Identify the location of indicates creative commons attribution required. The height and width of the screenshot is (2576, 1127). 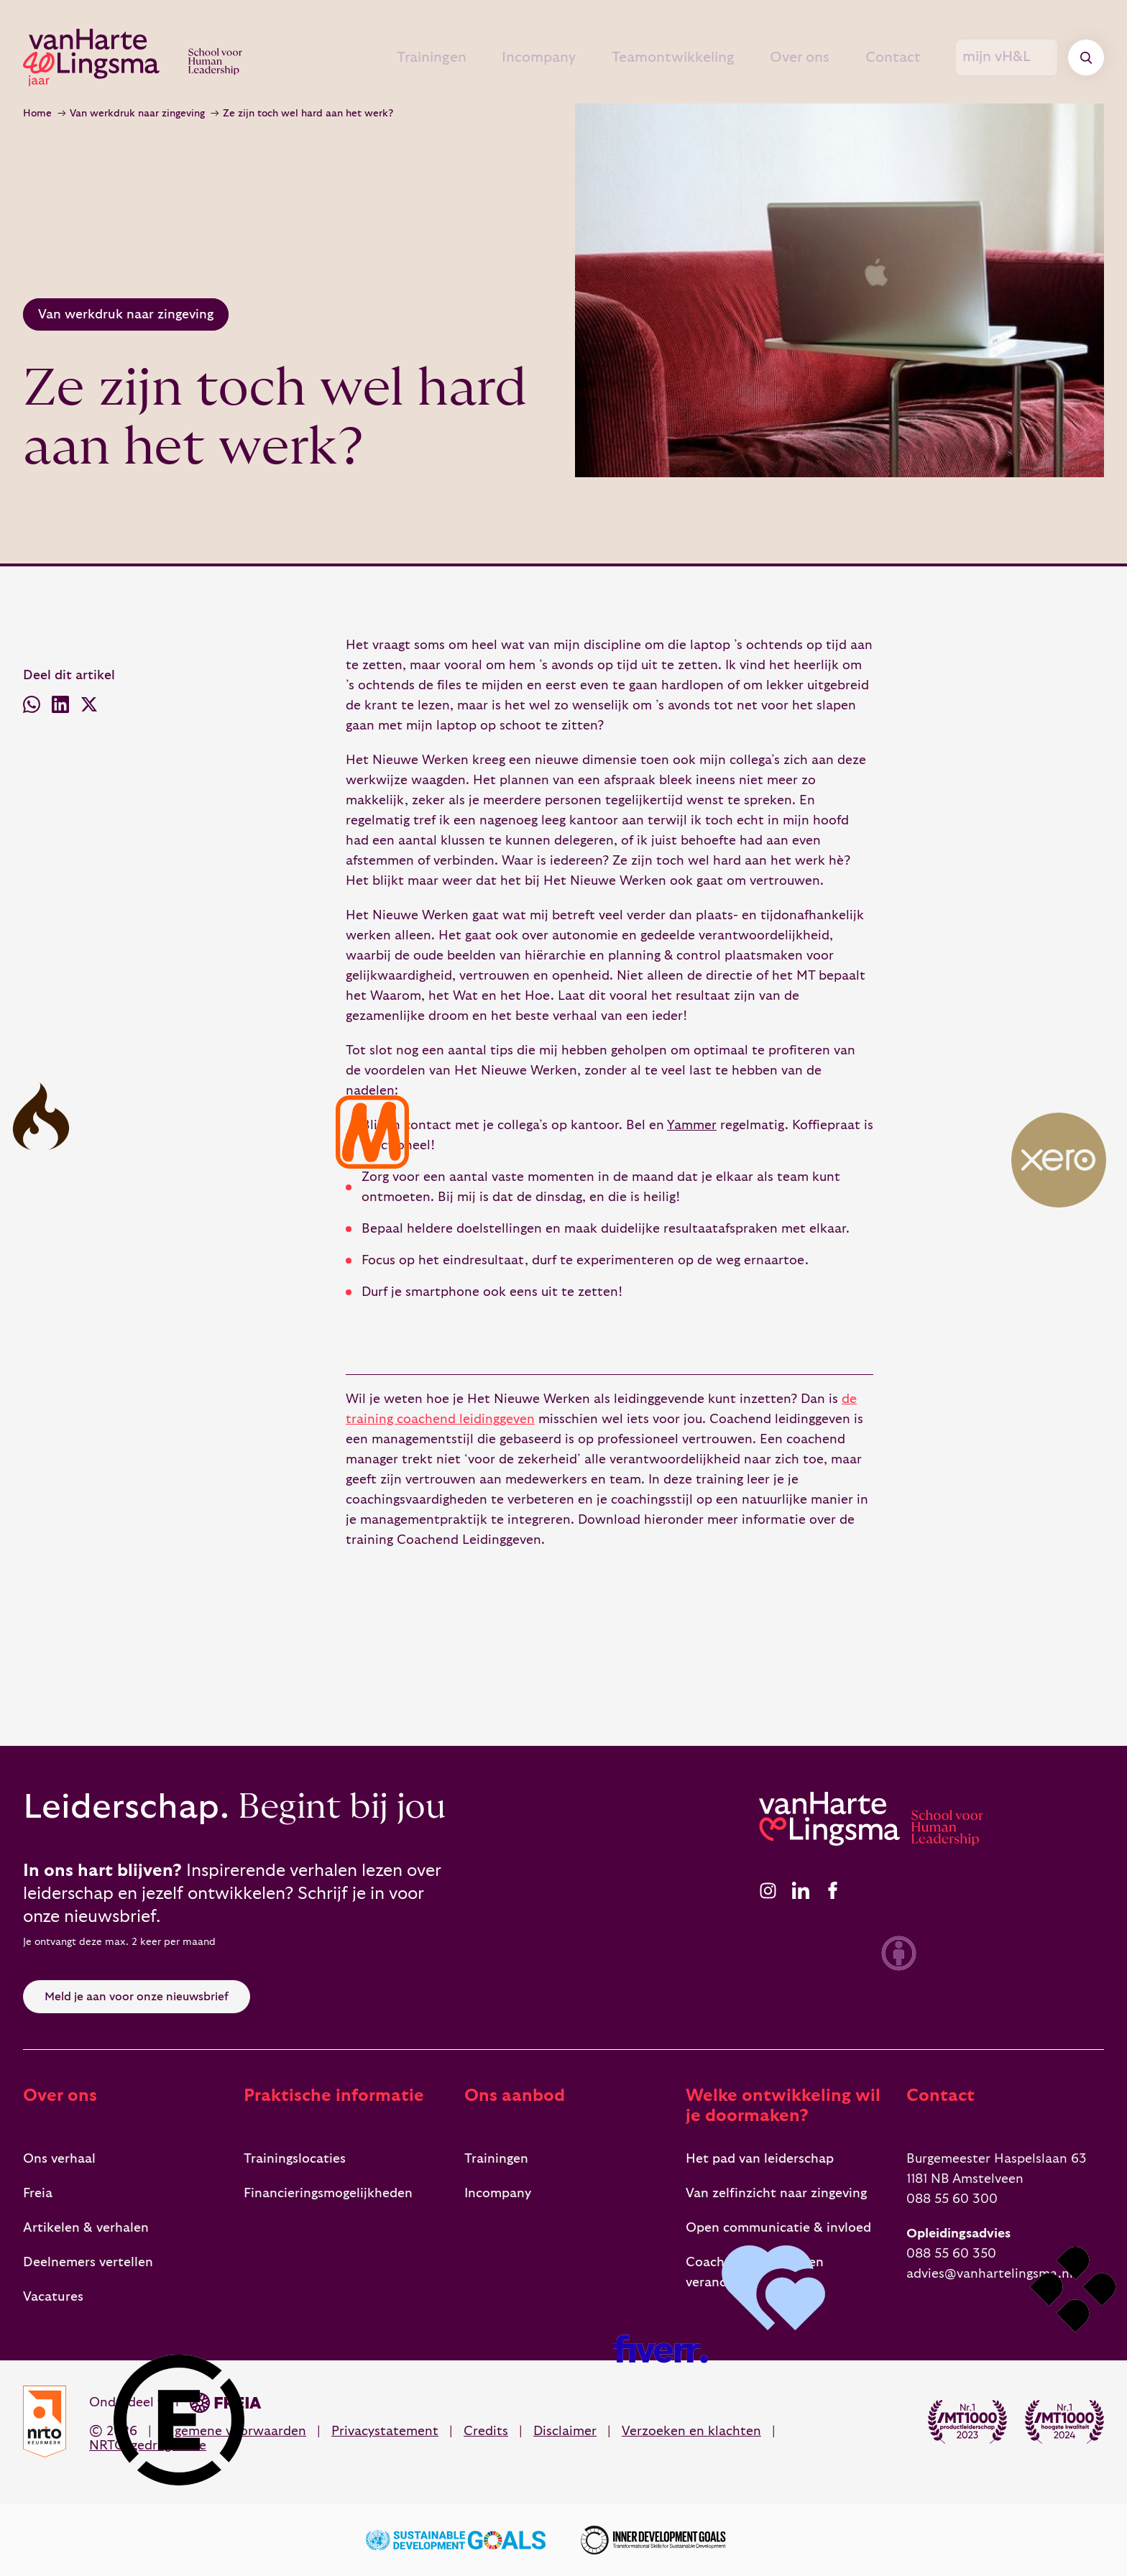
(898, 1953).